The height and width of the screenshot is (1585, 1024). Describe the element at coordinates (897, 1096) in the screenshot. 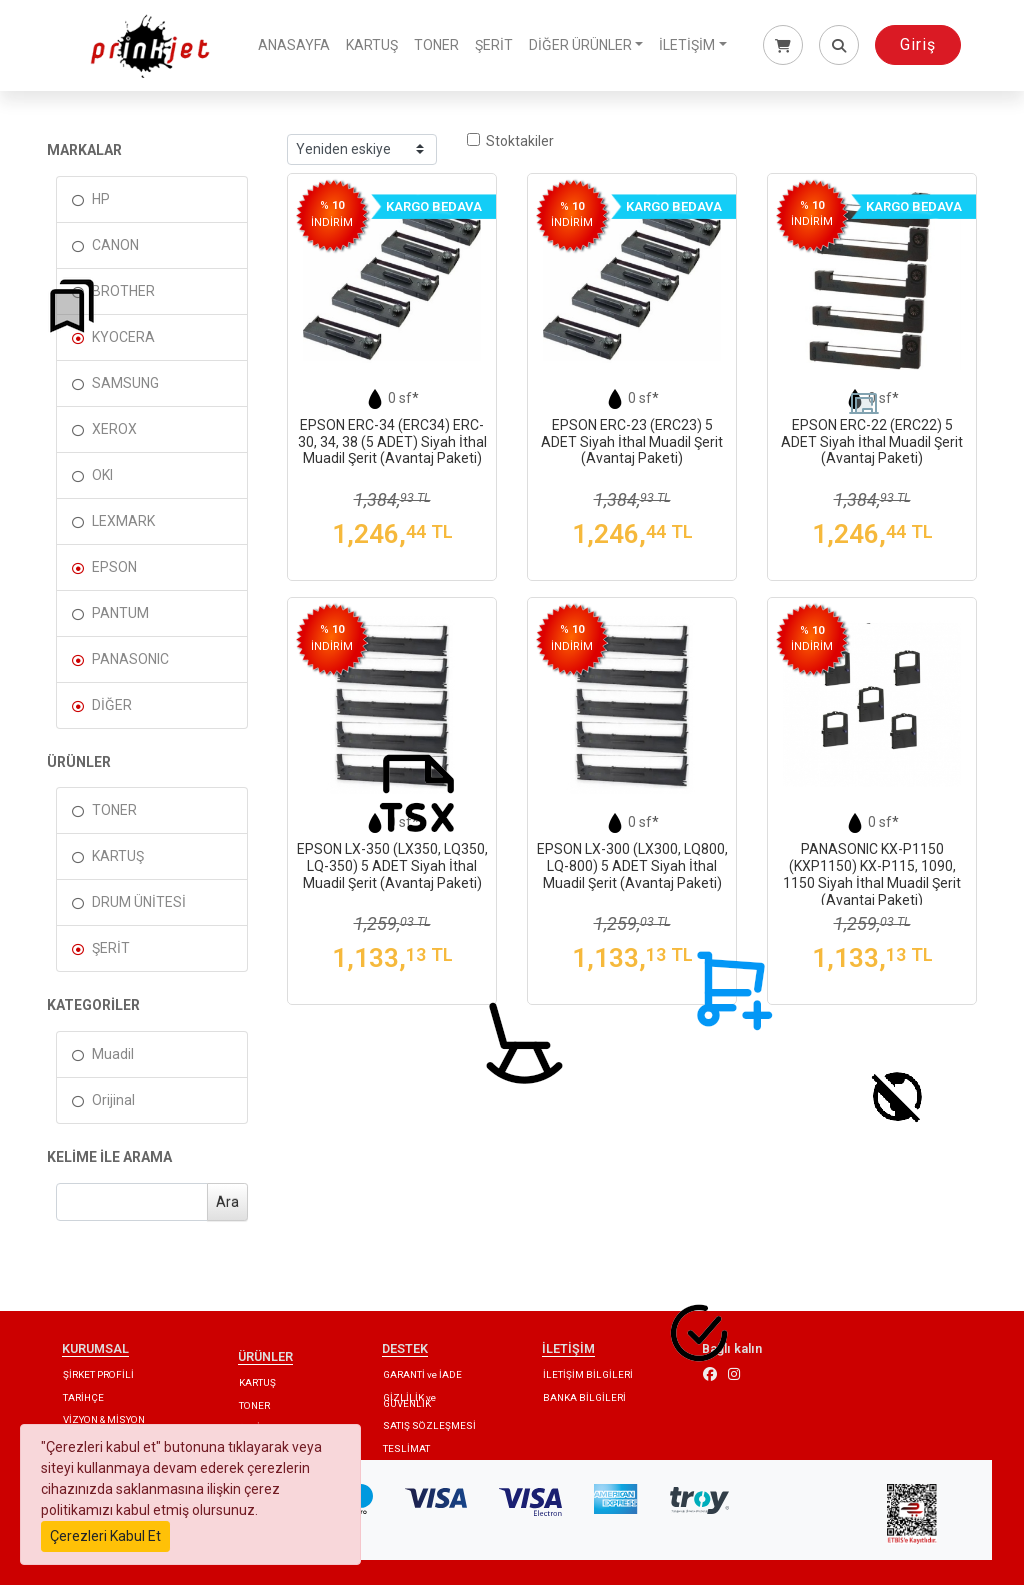

I see `indicates content is not publicly visible` at that location.